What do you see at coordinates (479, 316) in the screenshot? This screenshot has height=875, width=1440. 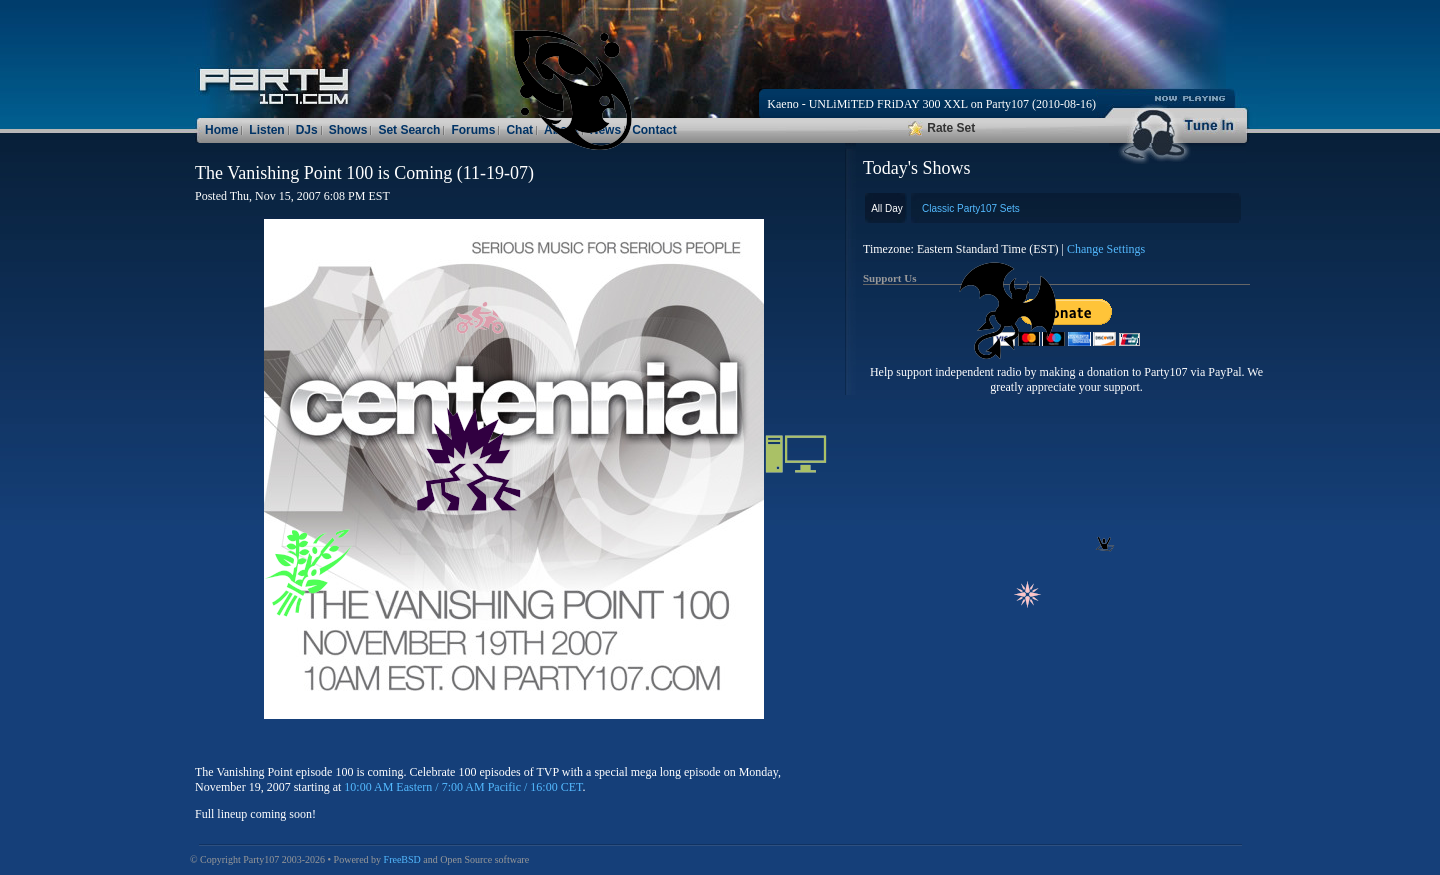 I see `select motorcycle or racing bike vehicle` at bounding box center [479, 316].